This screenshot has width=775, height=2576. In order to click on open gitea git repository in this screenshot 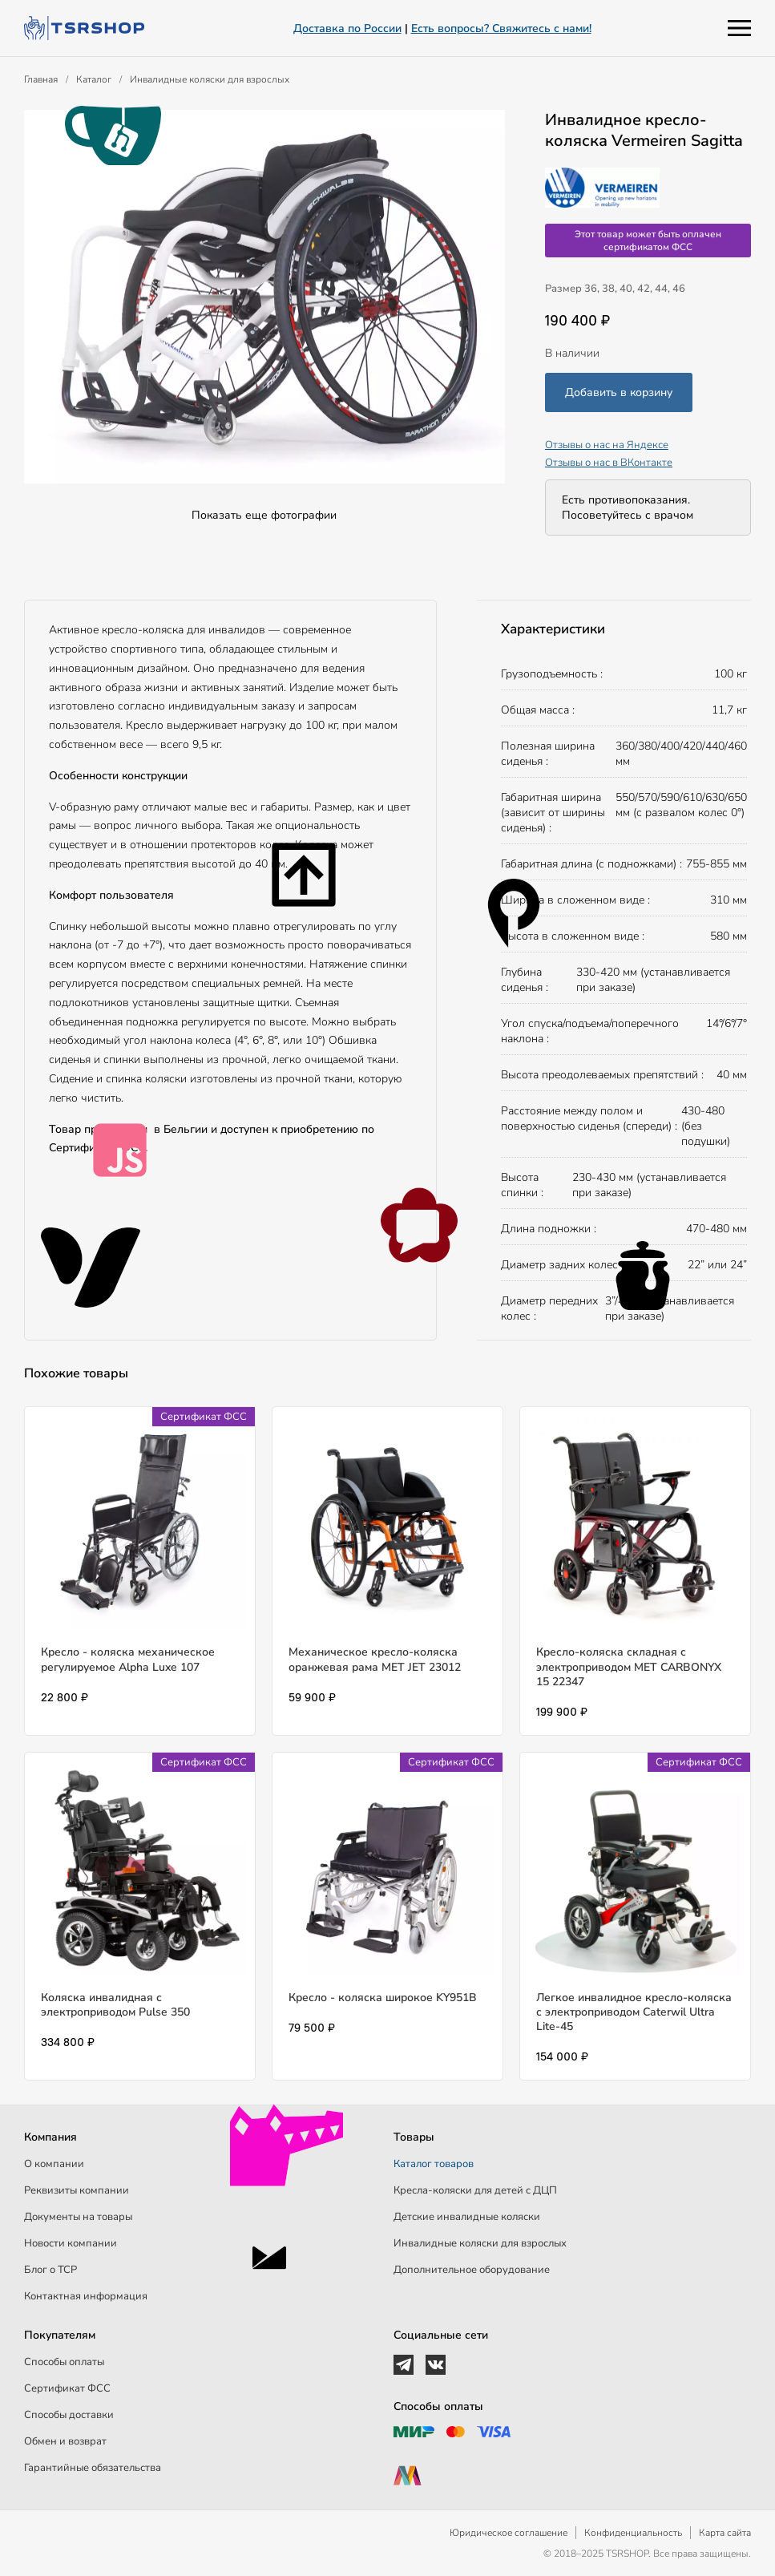, I will do `click(113, 135)`.